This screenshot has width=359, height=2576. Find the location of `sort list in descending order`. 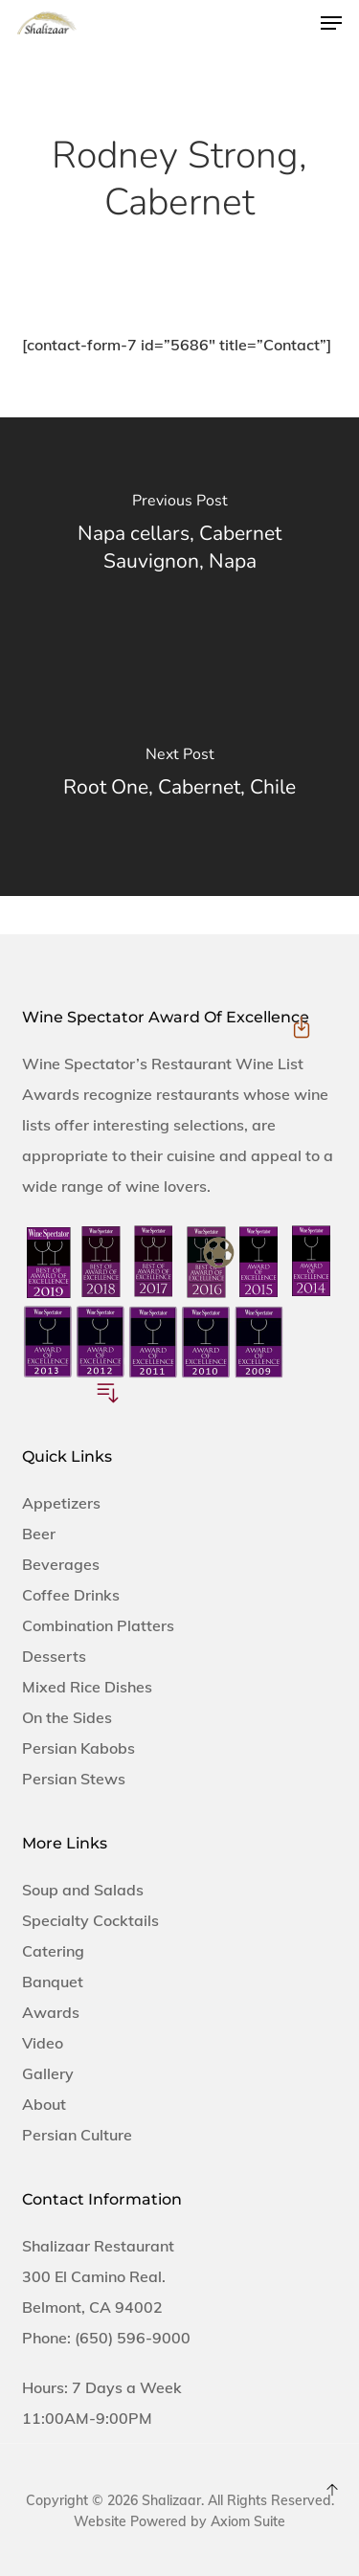

sort list in descending order is located at coordinates (107, 1392).